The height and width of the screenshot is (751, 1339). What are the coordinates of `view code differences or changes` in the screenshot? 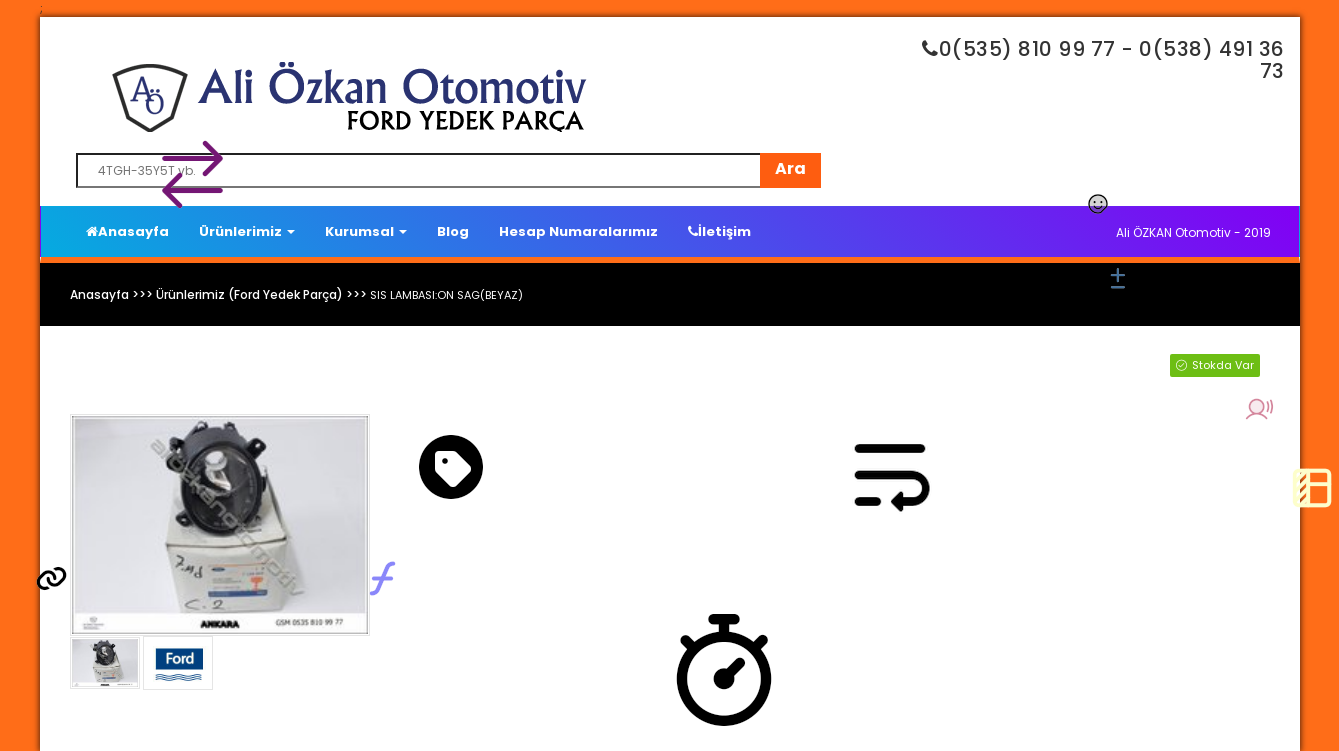 It's located at (1117, 278).